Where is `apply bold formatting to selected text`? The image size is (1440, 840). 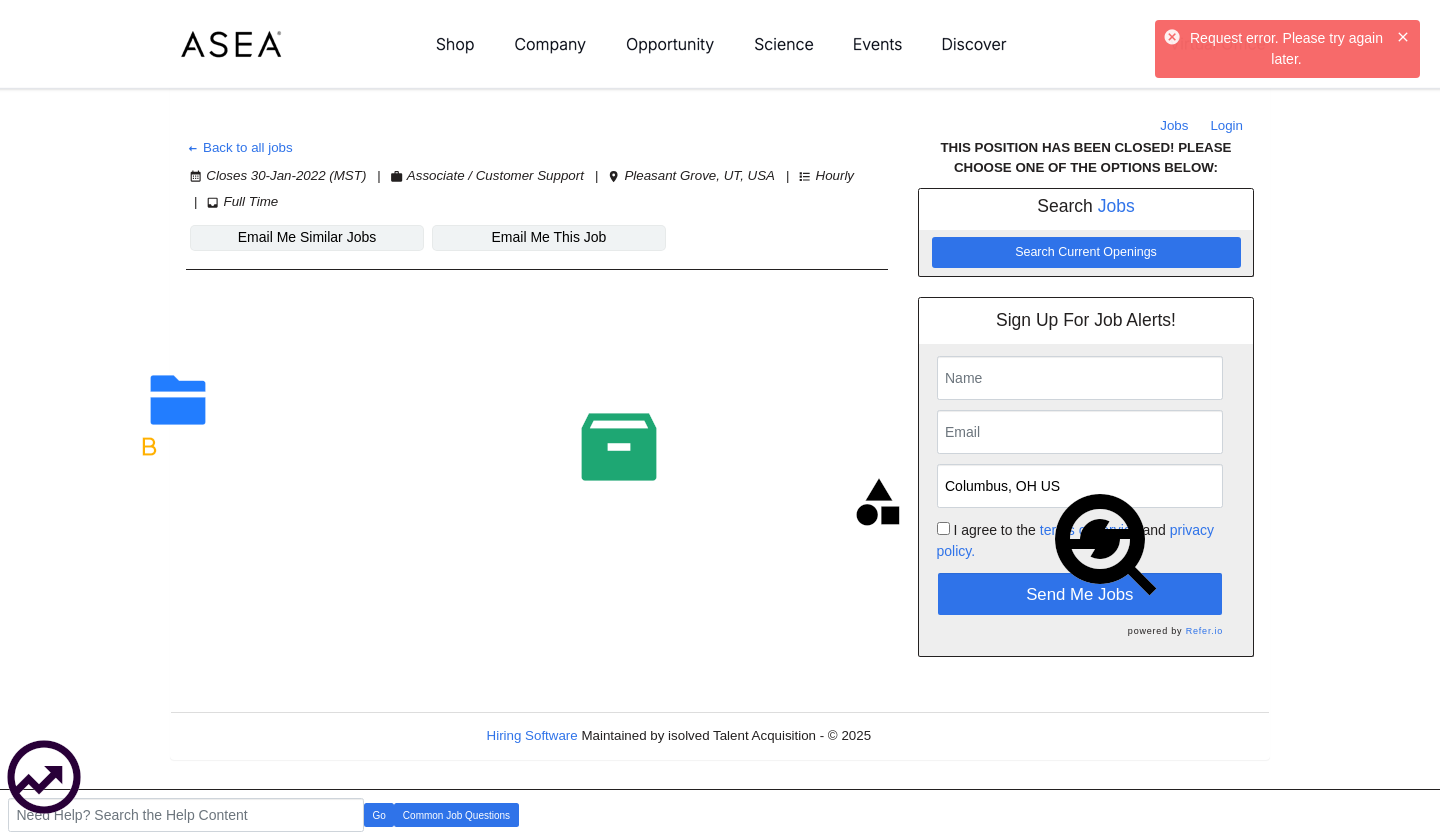 apply bold formatting to selected text is located at coordinates (149, 446).